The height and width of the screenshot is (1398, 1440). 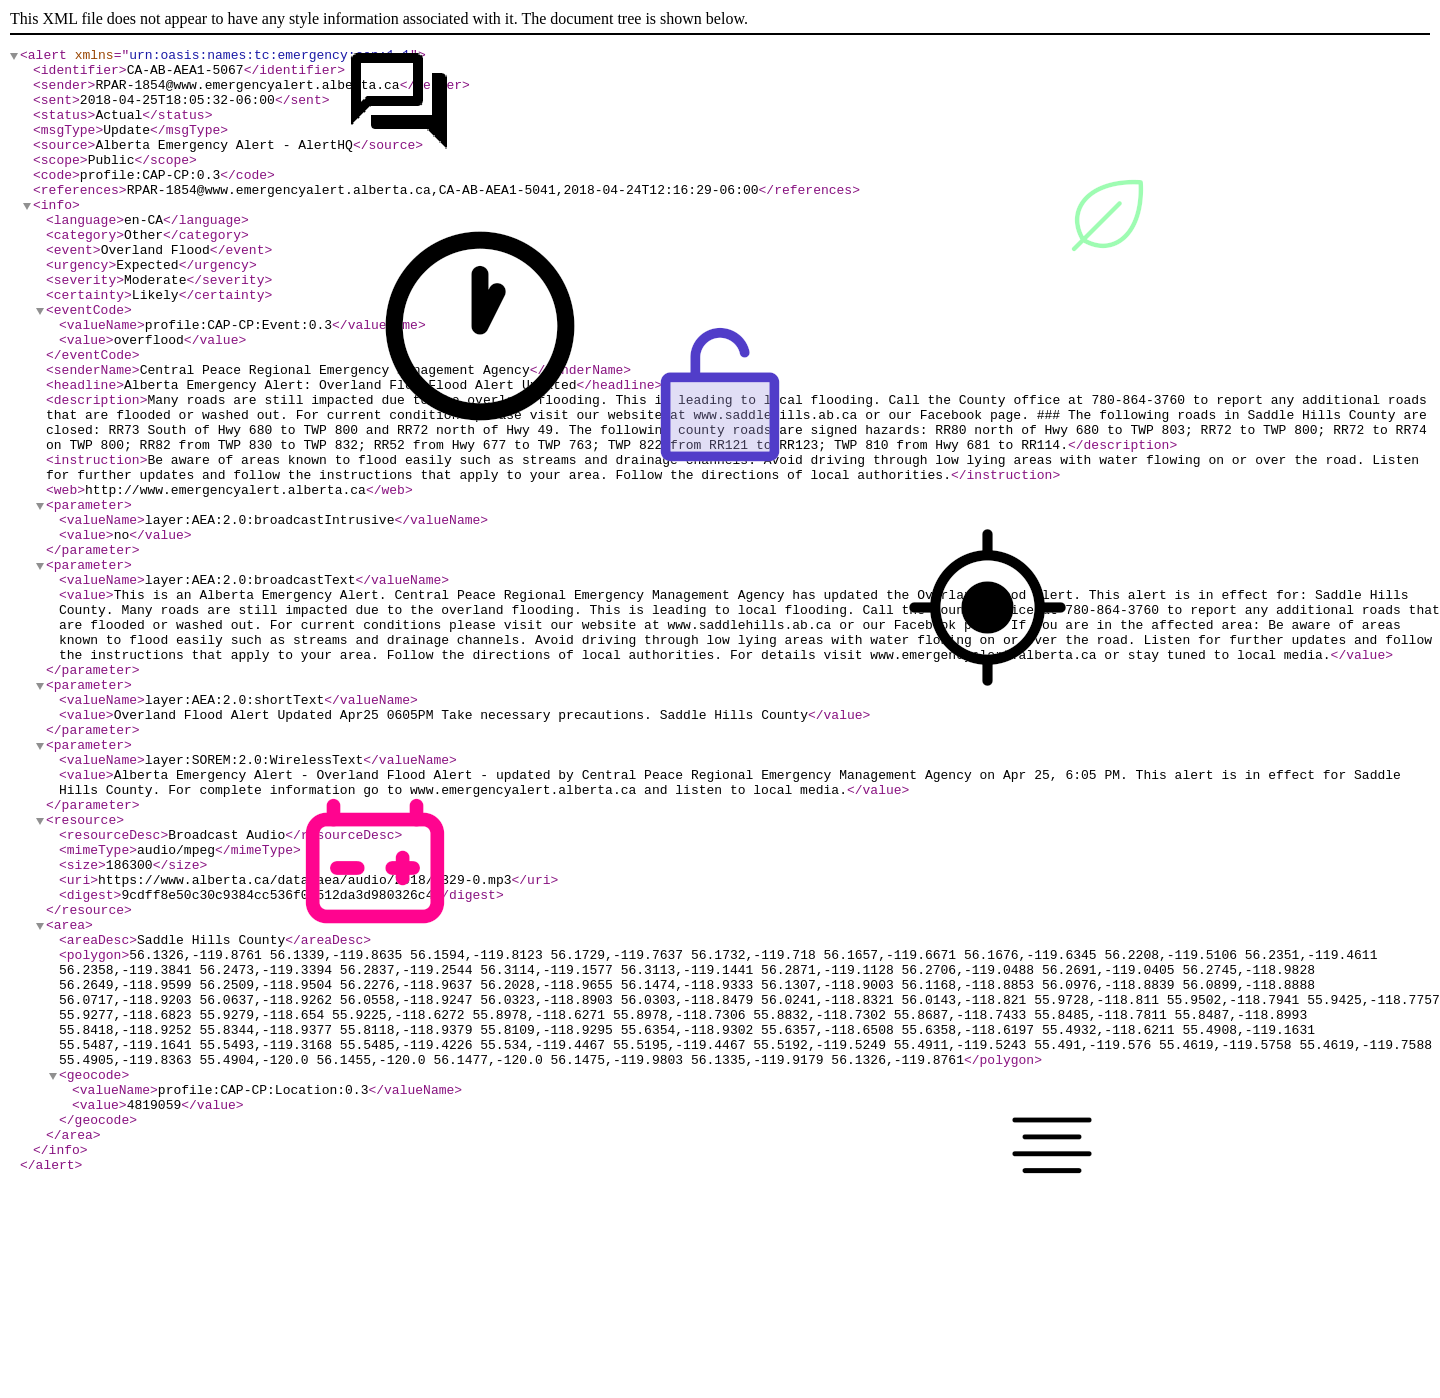 I want to click on center align text, so click(x=1052, y=1147).